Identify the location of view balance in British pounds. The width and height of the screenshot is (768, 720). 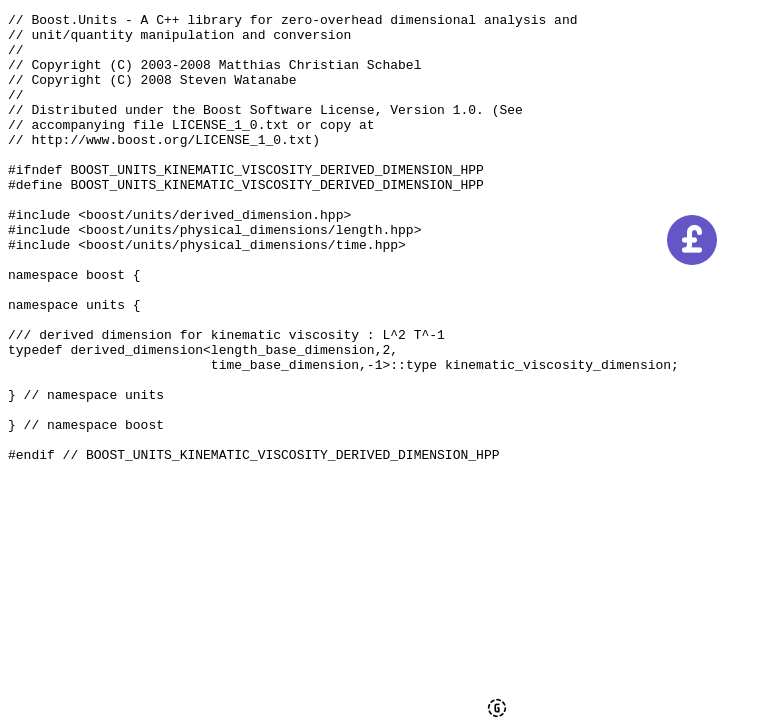
(692, 240).